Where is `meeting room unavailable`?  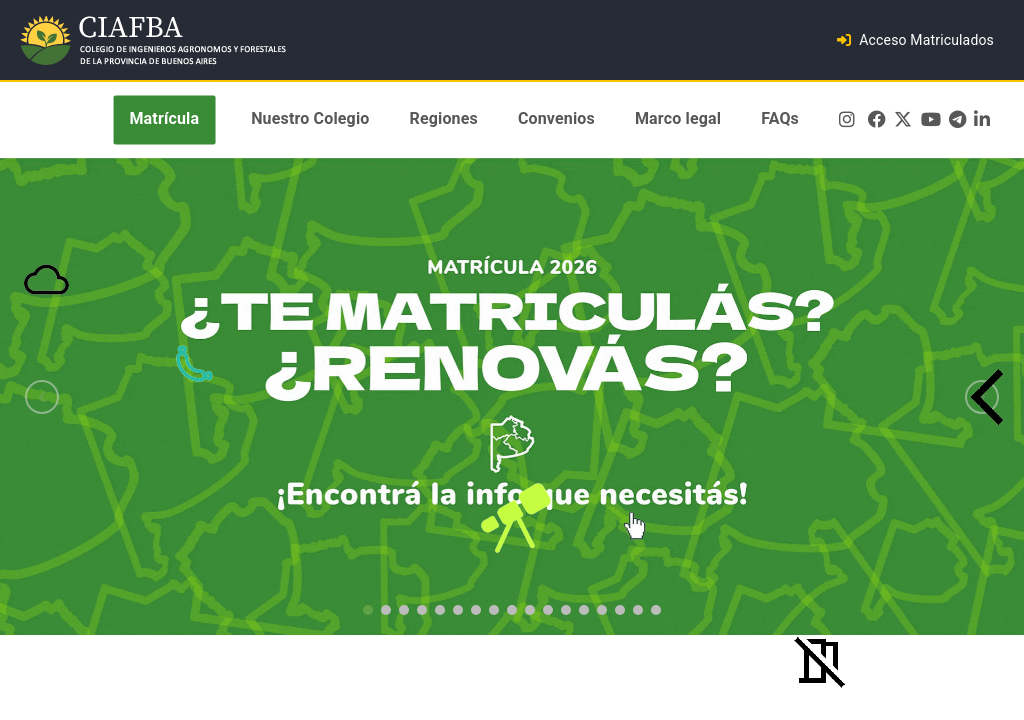
meeting room unavailable is located at coordinates (821, 661).